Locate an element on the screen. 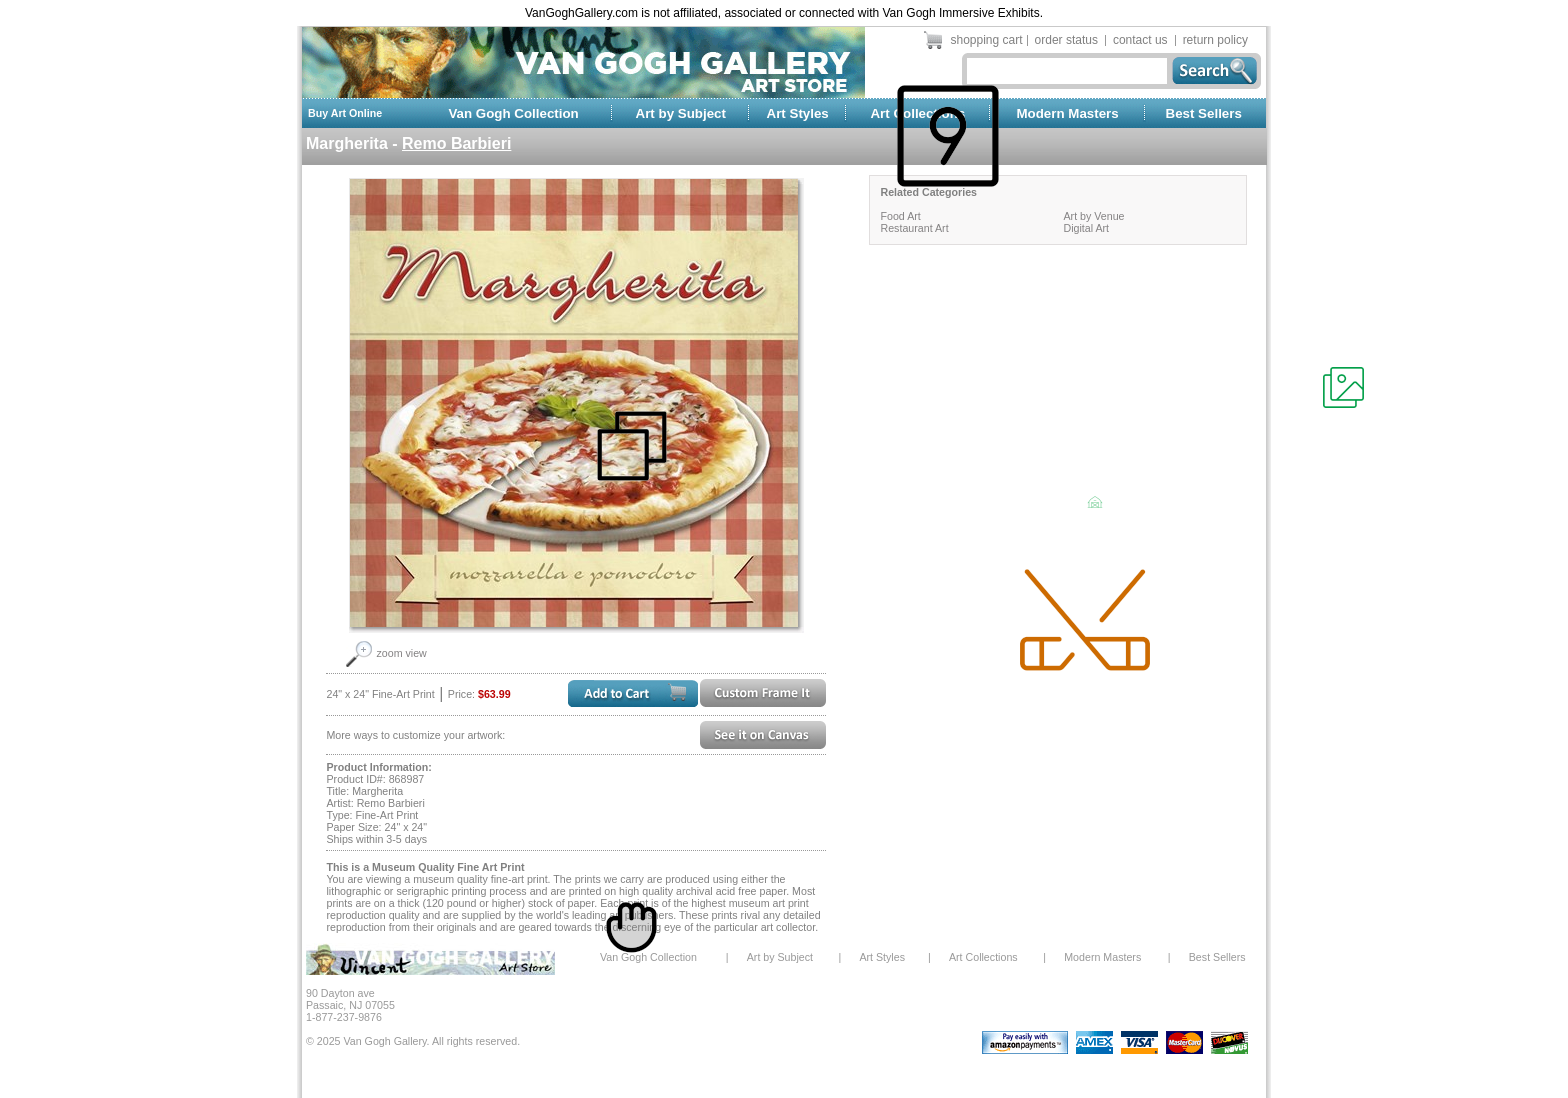  view hockey scores or game updates is located at coordinates (1085, 620).